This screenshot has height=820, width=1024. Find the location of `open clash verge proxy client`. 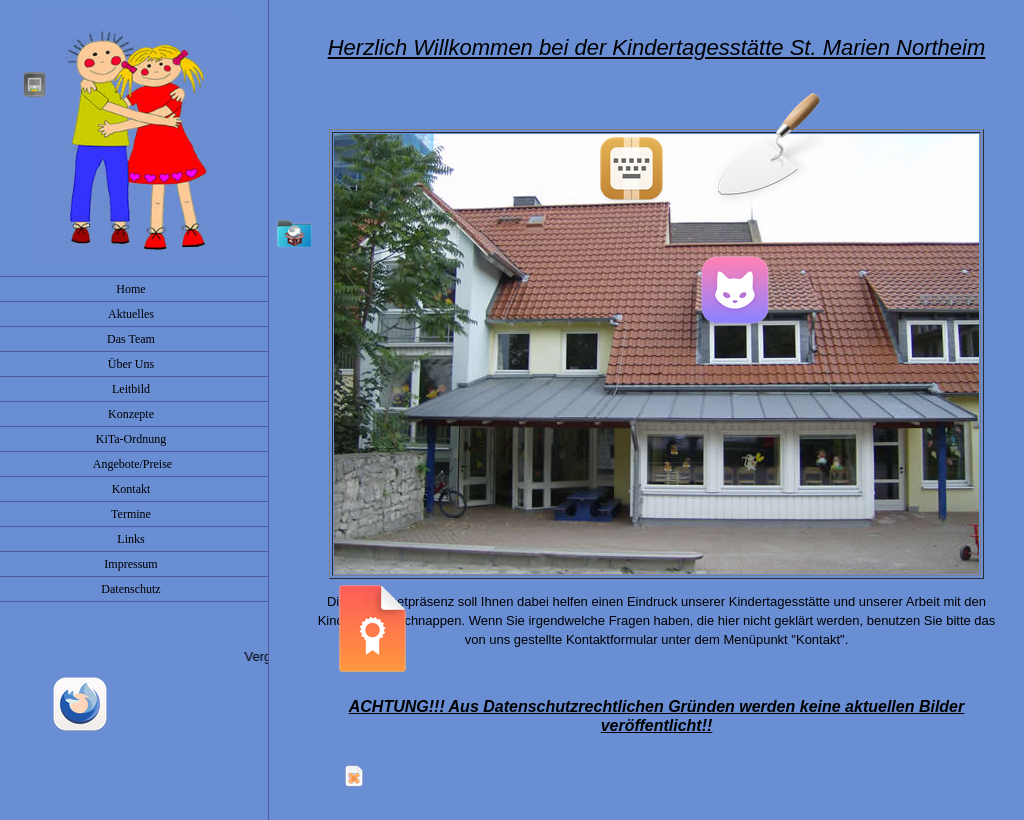

open clash verge proxy client is located at coordinates (735, 290).